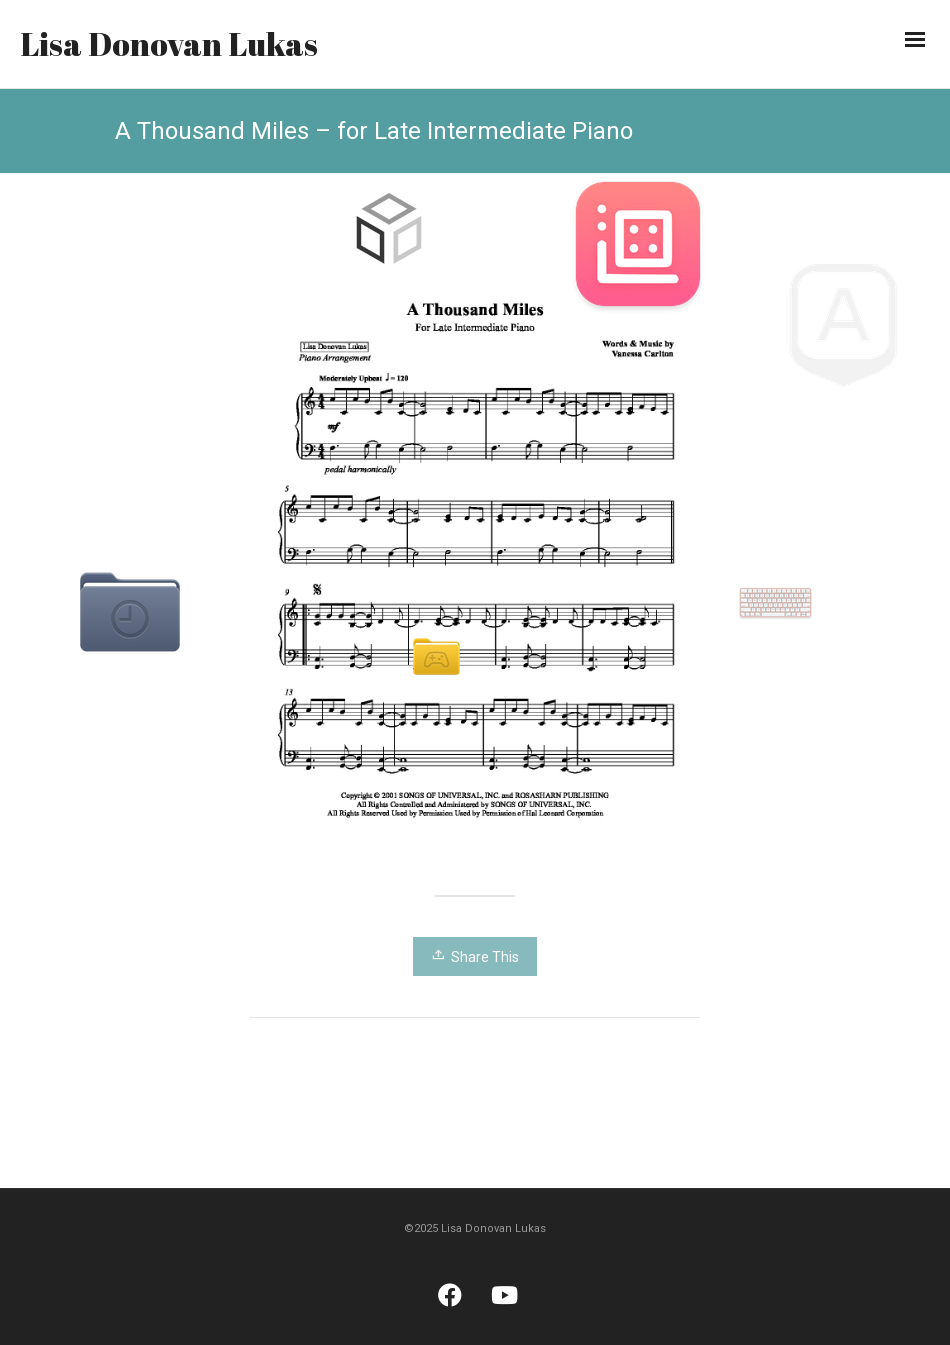  What do you see at coordinates (436, 656) in the screenshot?
I see `open your games folder` at bounding box center [436, 656].